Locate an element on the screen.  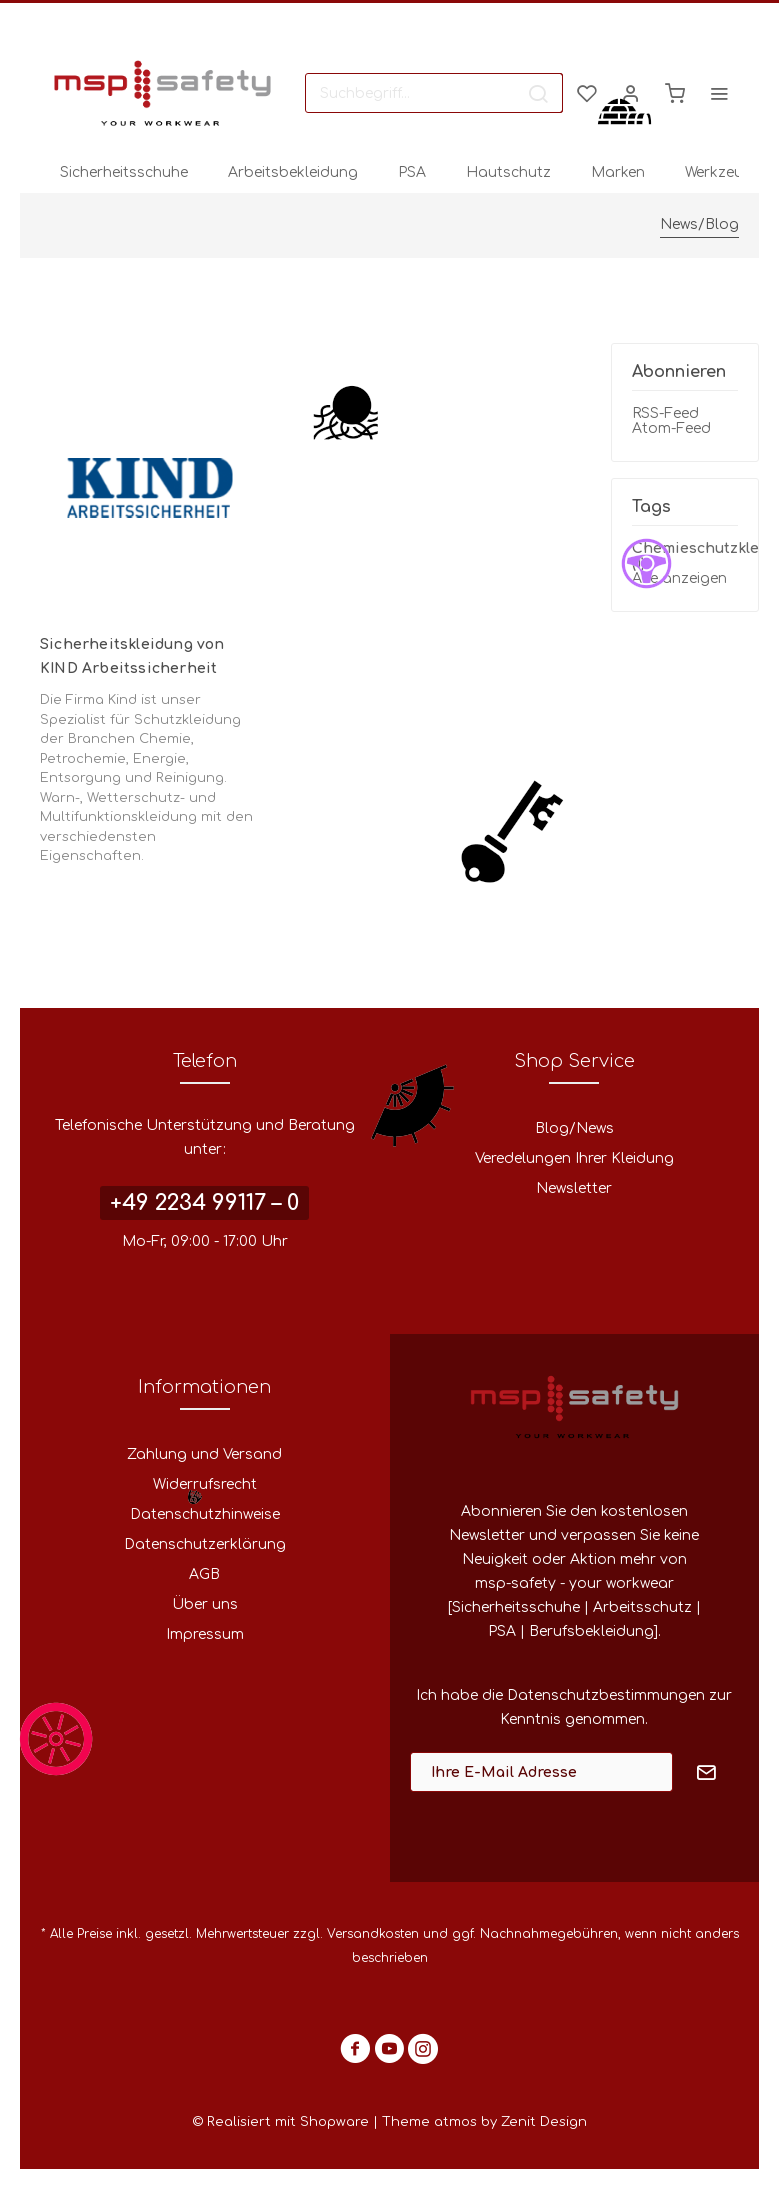
select a wheel or cart component in a game is located at coordinates (56, 1739).